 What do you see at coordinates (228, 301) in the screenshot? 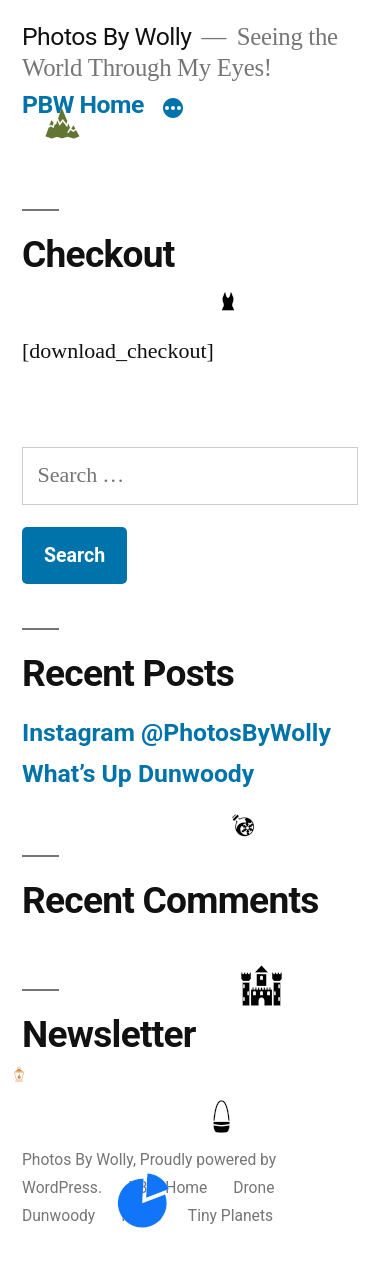
I see `browse sleeveless tops in clothing catalog` at bounding box center [228, 301].